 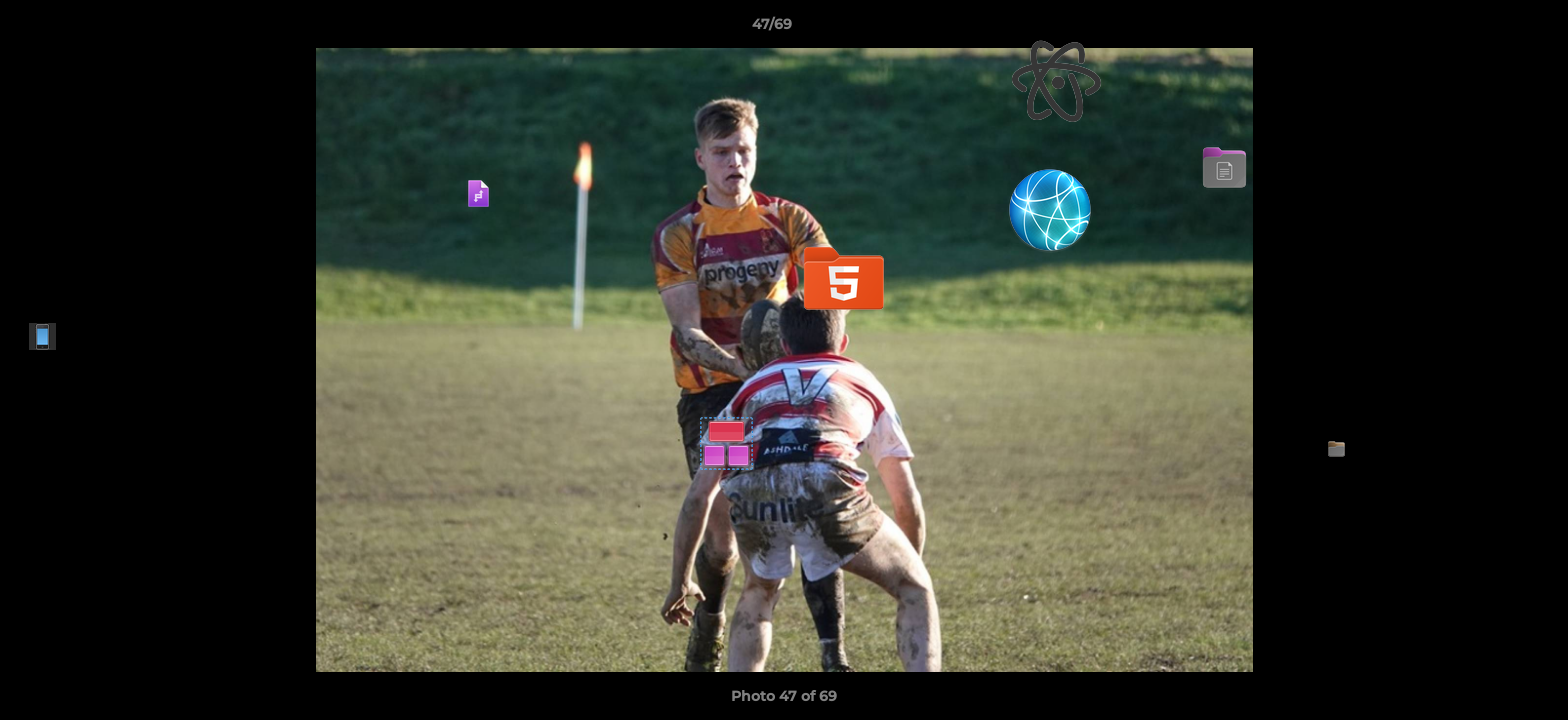 I want to click on access network settings, so click(x=1050, y=210).